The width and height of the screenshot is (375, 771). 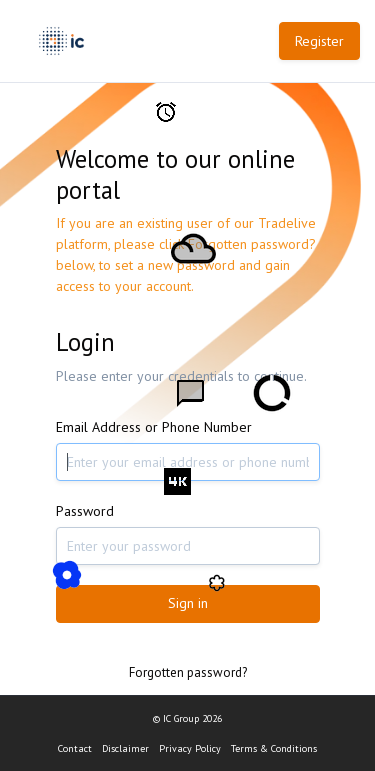 What do you see at coordinates (166, 112) in the screenshot?
I see `view or manage alarms` at bounding box center [166, 112].